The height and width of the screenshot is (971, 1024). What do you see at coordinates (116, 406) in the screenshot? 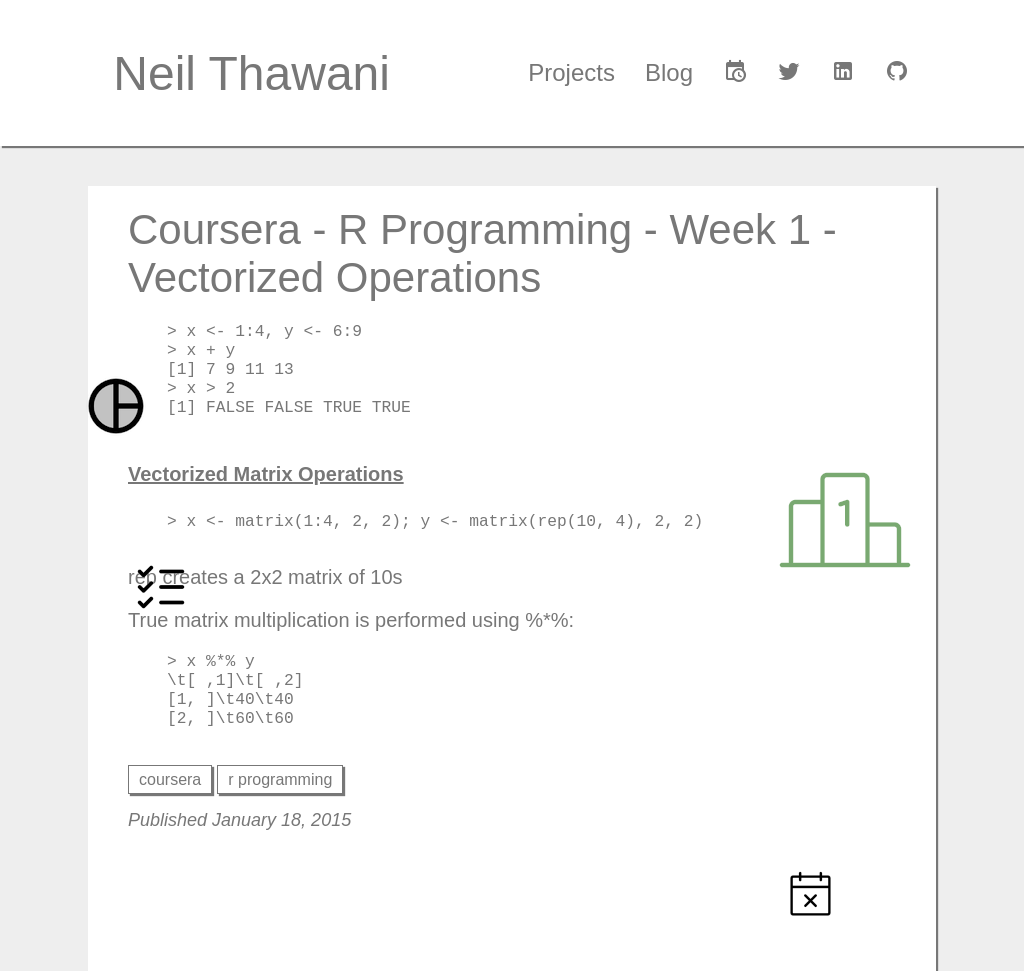
I see `view data breakdown or statistics` at bounding box center [116, 406].